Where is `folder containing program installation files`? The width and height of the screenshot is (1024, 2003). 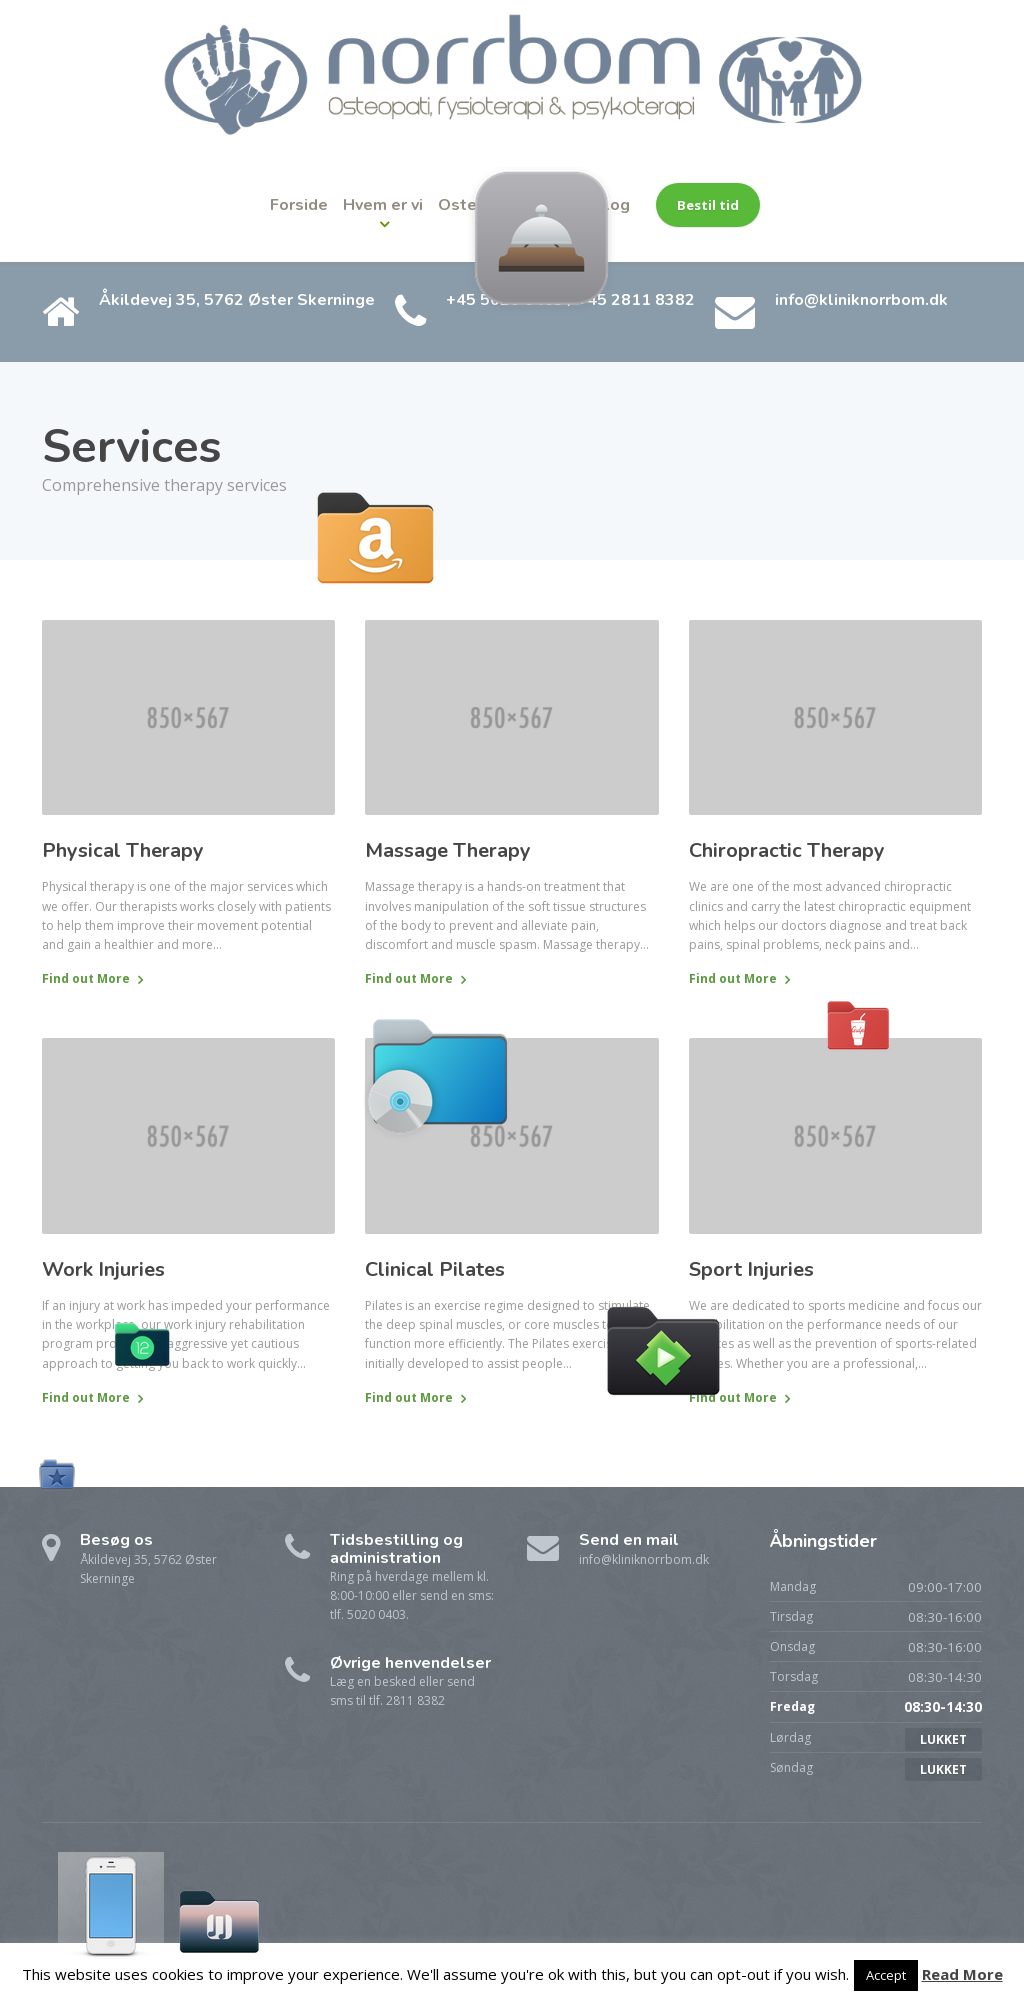
folder containing program installation files is located at coordinates (439, 1075).